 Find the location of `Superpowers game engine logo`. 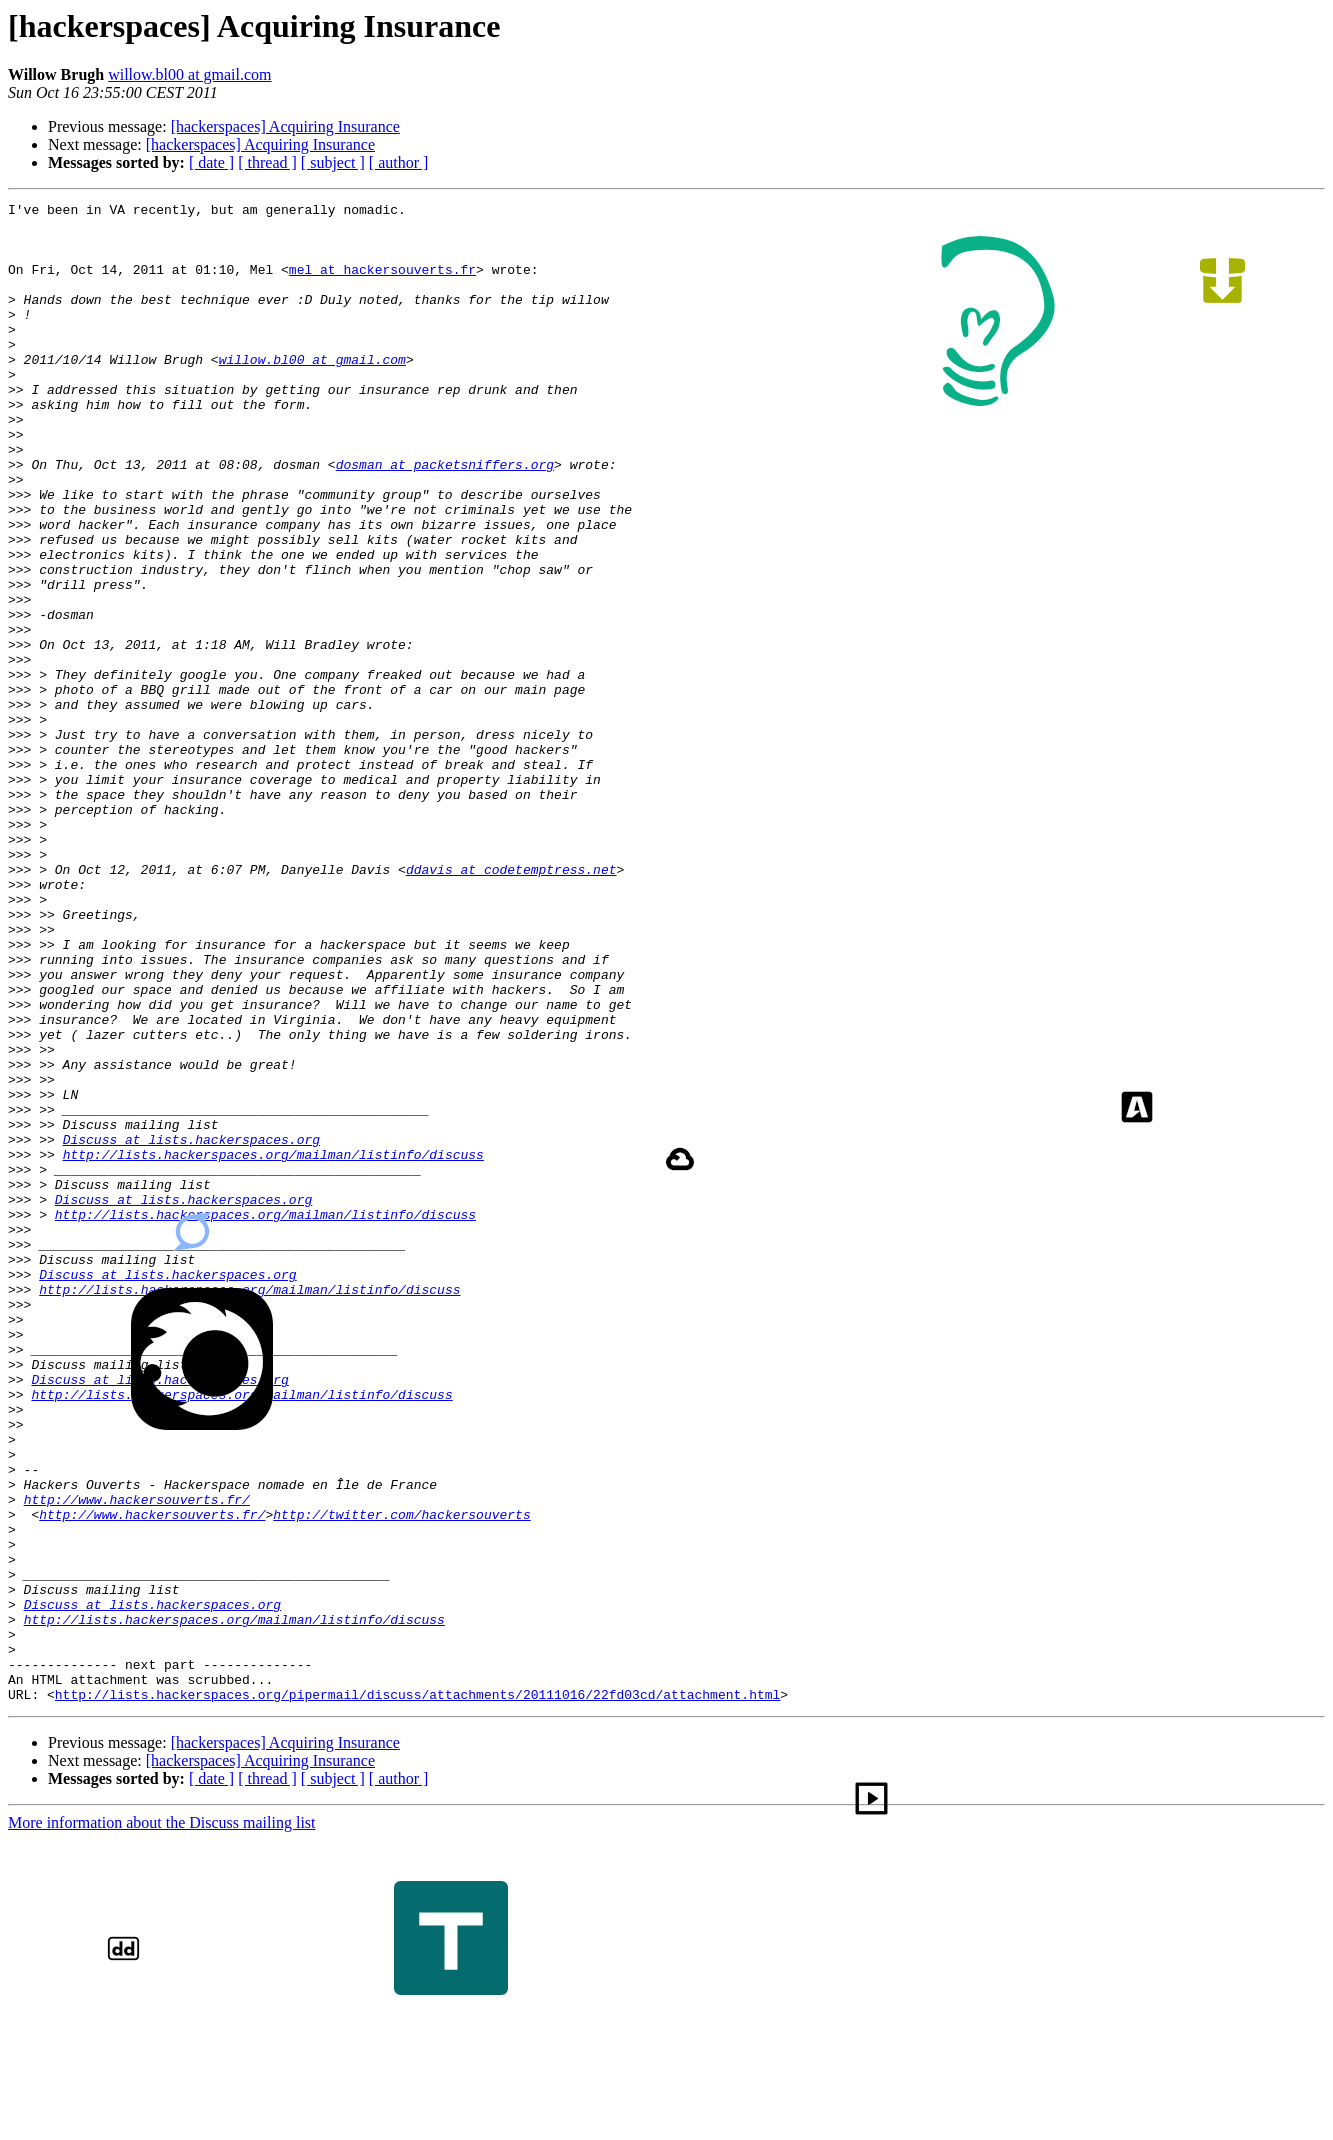

Superpowers game engine logo is located at coordinates (192, 1231).